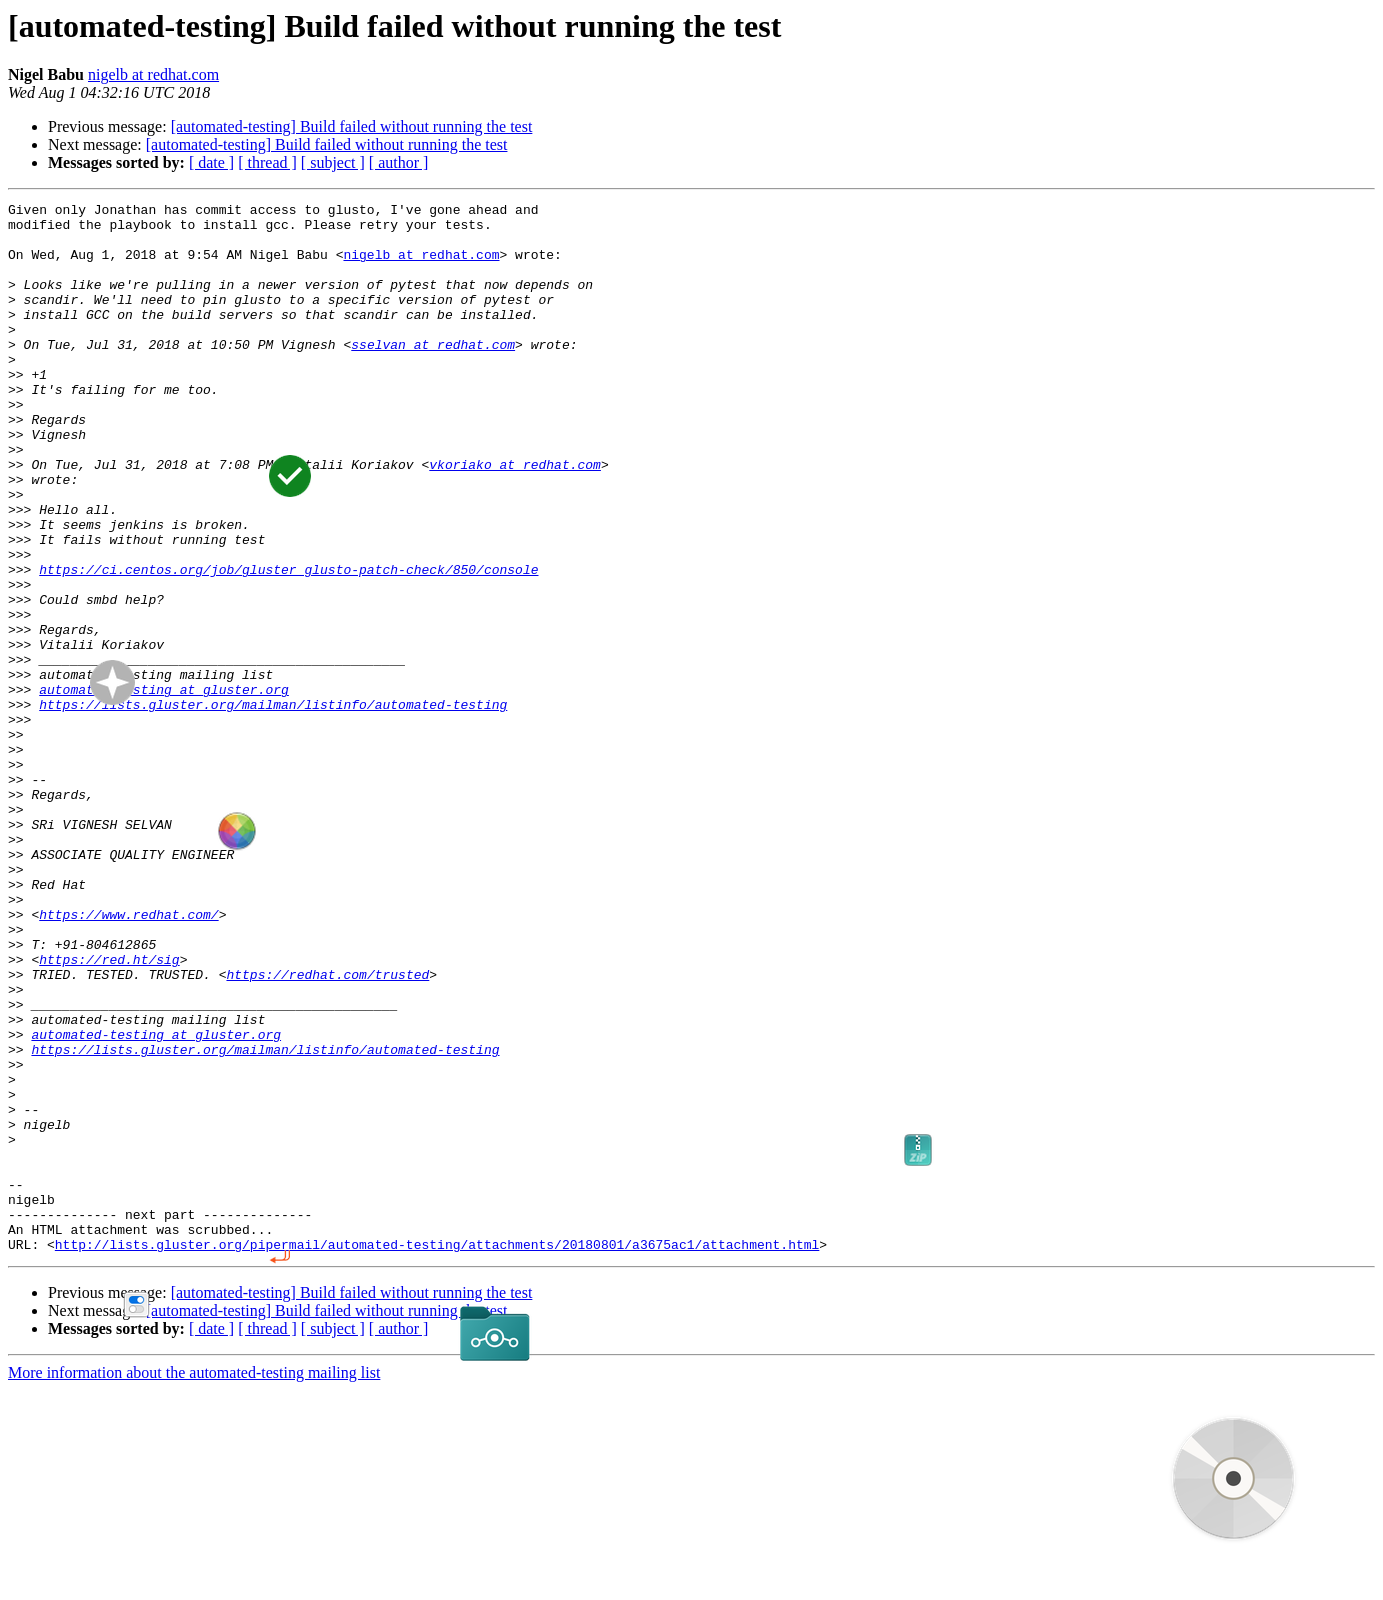  Describe the element at coordinates (1233, 1478) in the screenshot. I see `indicates a DVD-RW drive or rewritable disc` at that location.